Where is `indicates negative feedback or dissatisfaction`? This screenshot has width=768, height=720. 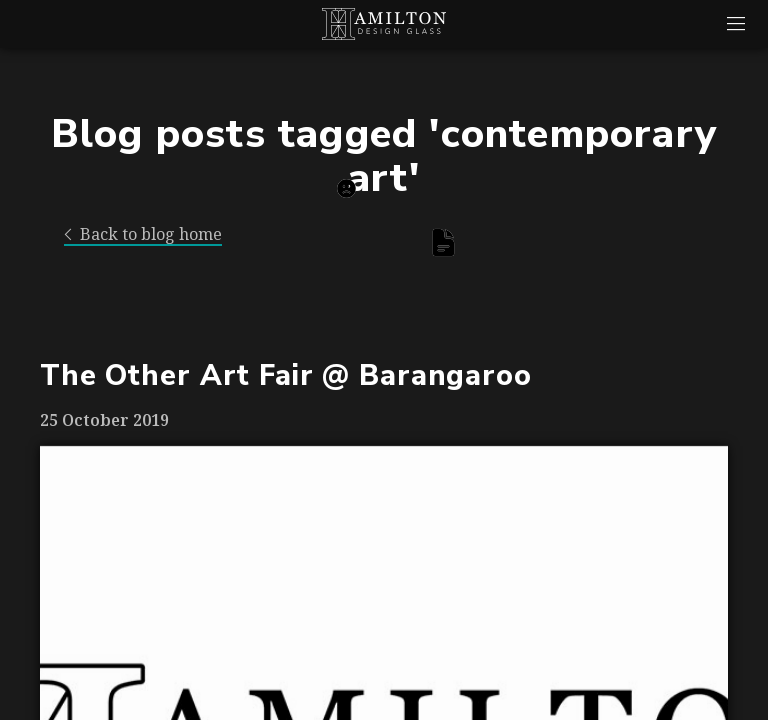 indicates negative feedback or dissatisfaction is located at coordinates (346, 188).